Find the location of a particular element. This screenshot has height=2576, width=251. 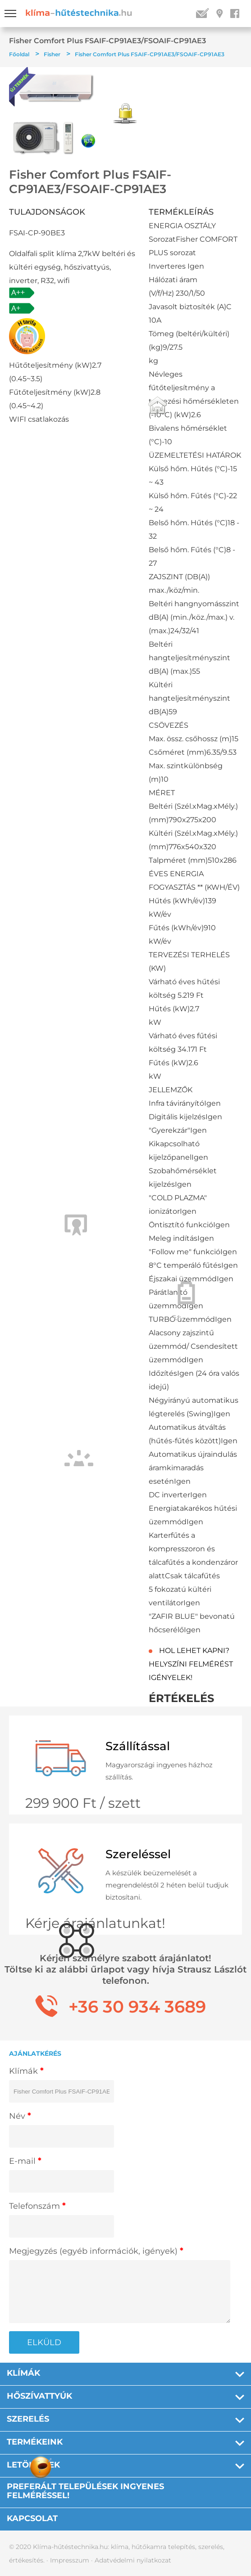

connect to a virtual private network is located at coordinates (125, 113).